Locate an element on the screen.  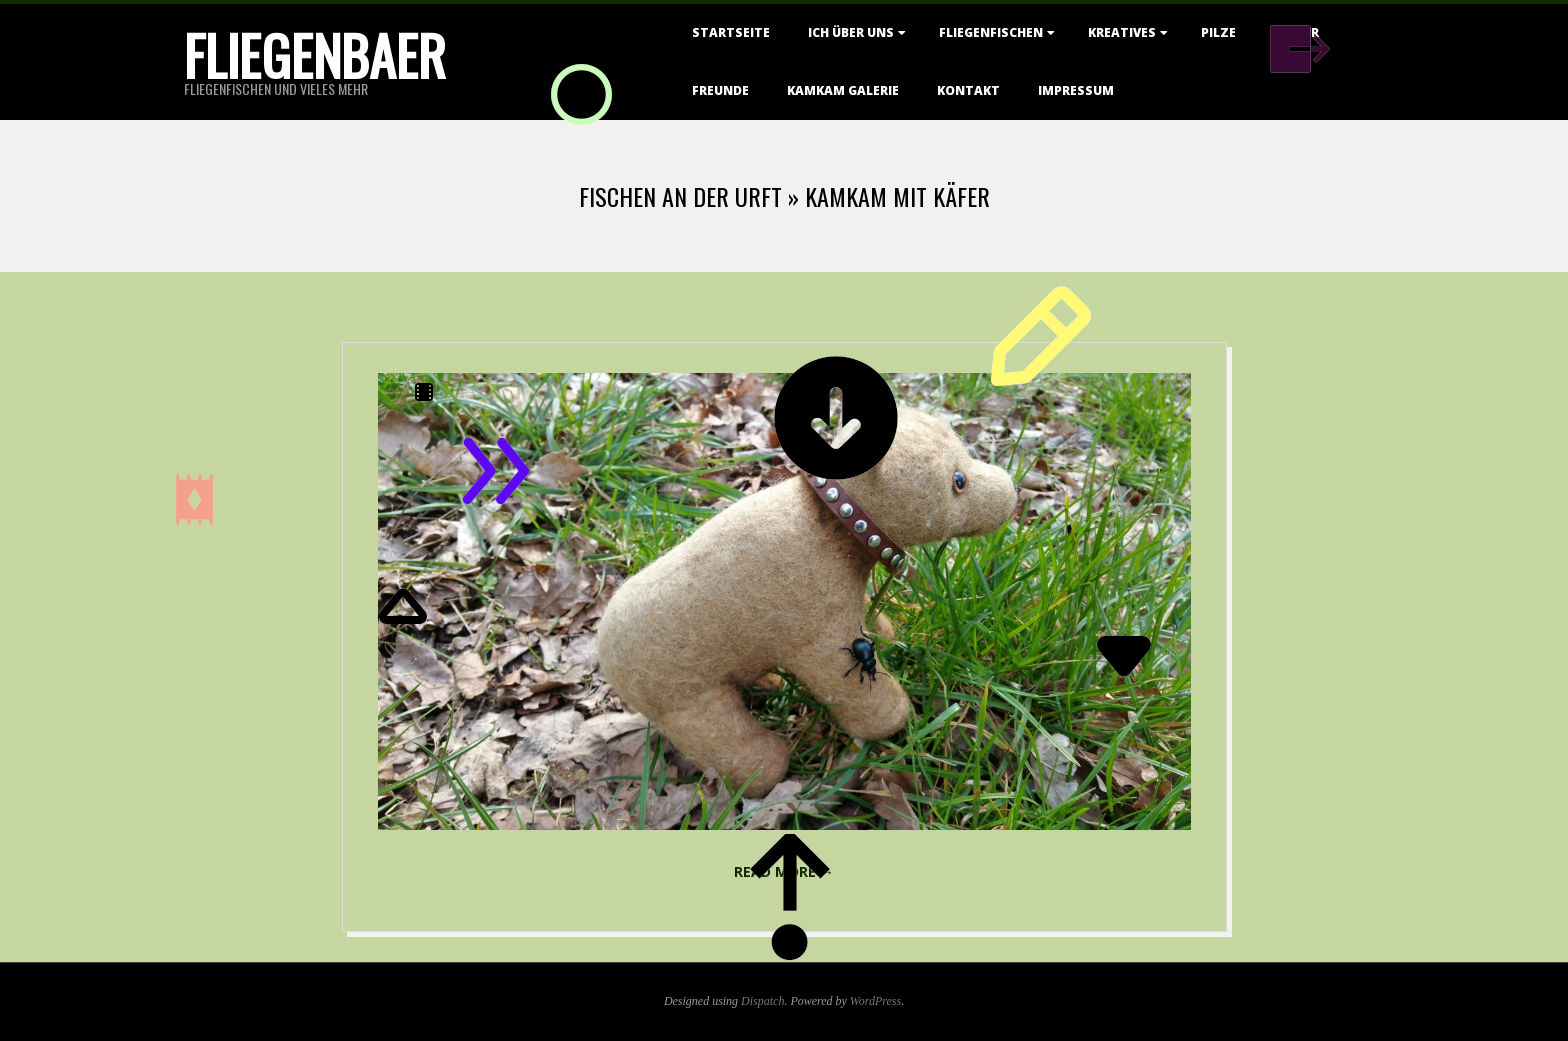
download a file or content is located at coordinates (836, 418).